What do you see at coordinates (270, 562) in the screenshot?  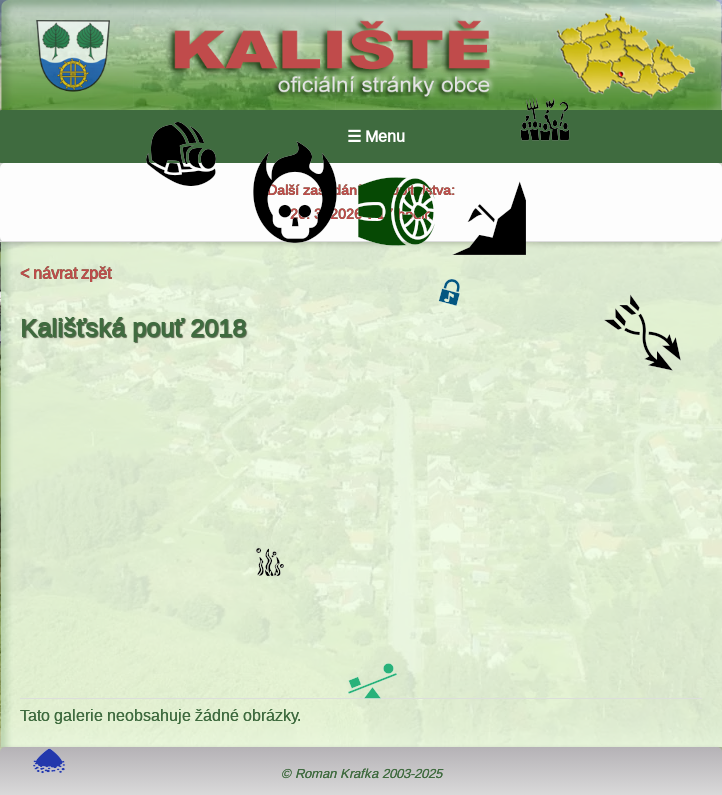 I see `indicates aquatic or underwater environment` at bounding box center [270, 562].